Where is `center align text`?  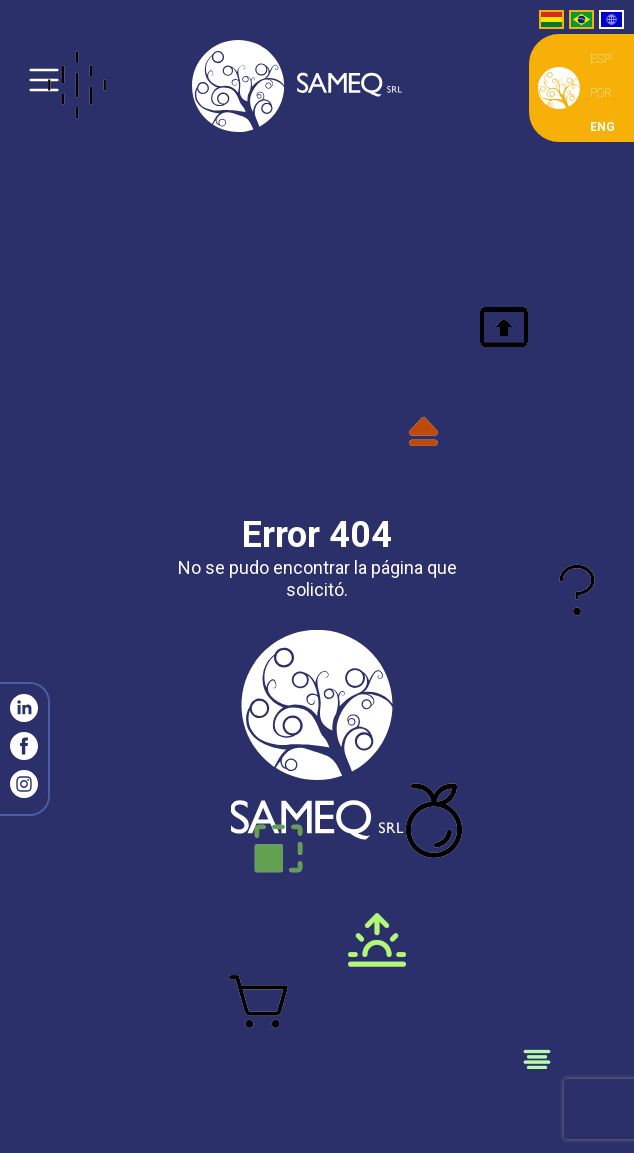 center align text is located at coordinates (537, 1060).